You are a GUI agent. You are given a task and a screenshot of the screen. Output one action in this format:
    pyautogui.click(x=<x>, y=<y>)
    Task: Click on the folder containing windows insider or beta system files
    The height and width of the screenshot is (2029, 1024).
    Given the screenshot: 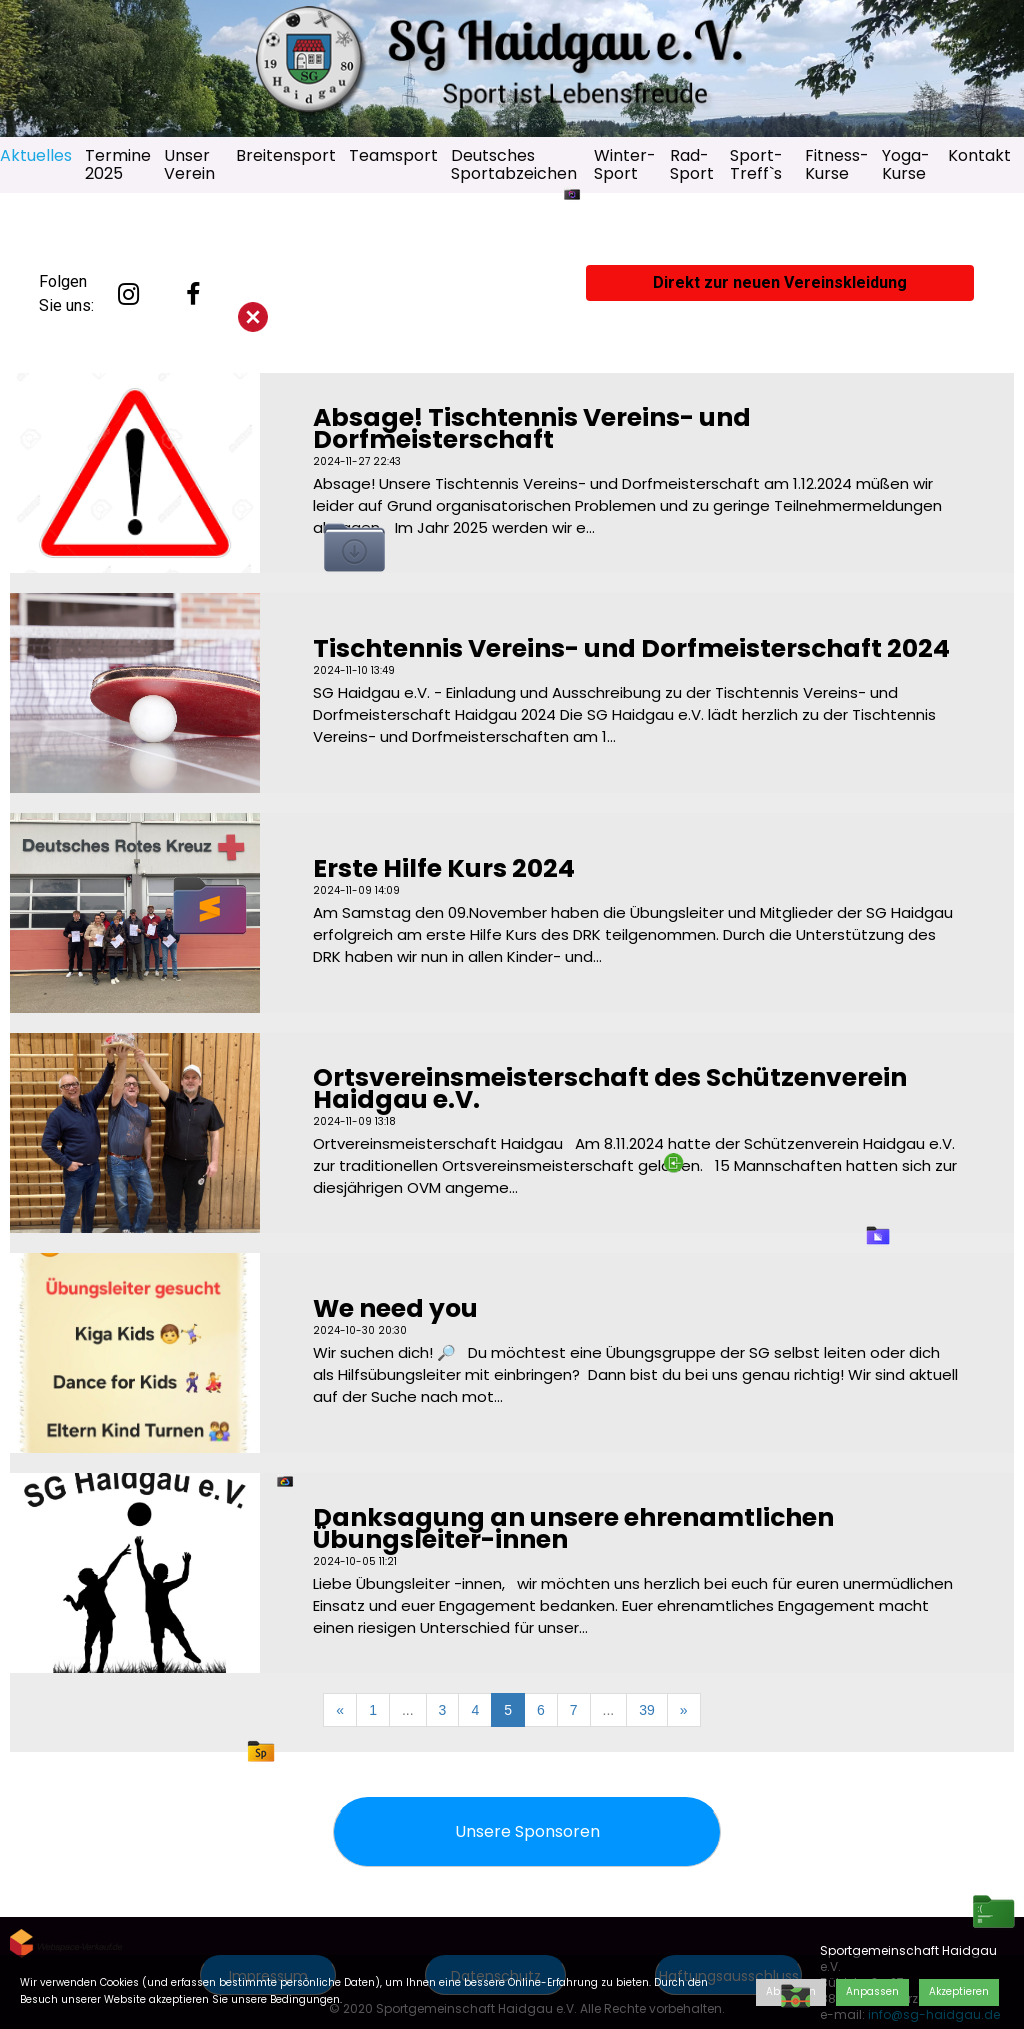 What is the action you would take?
    pyautogui.click(x=993, y=1912)
    